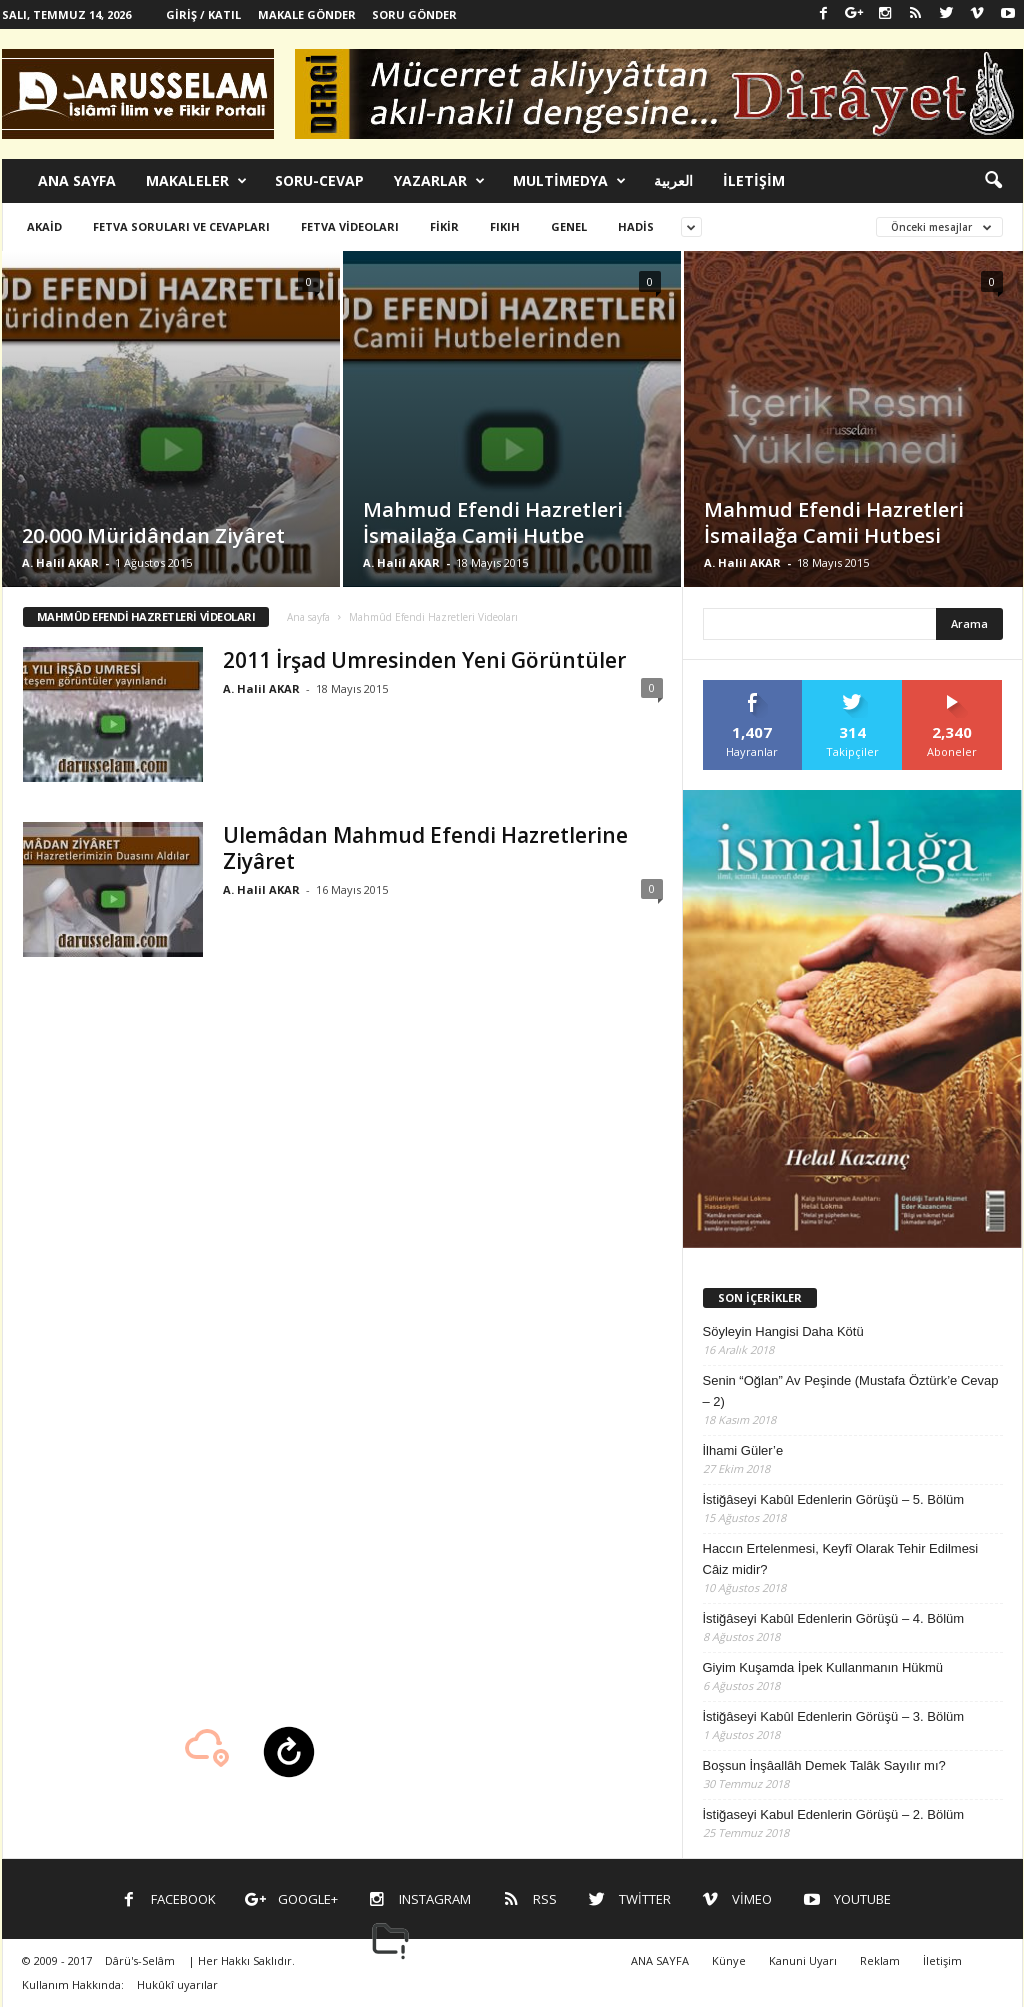  I want to click on folder contains items requiring attention, so click(390, 1939).